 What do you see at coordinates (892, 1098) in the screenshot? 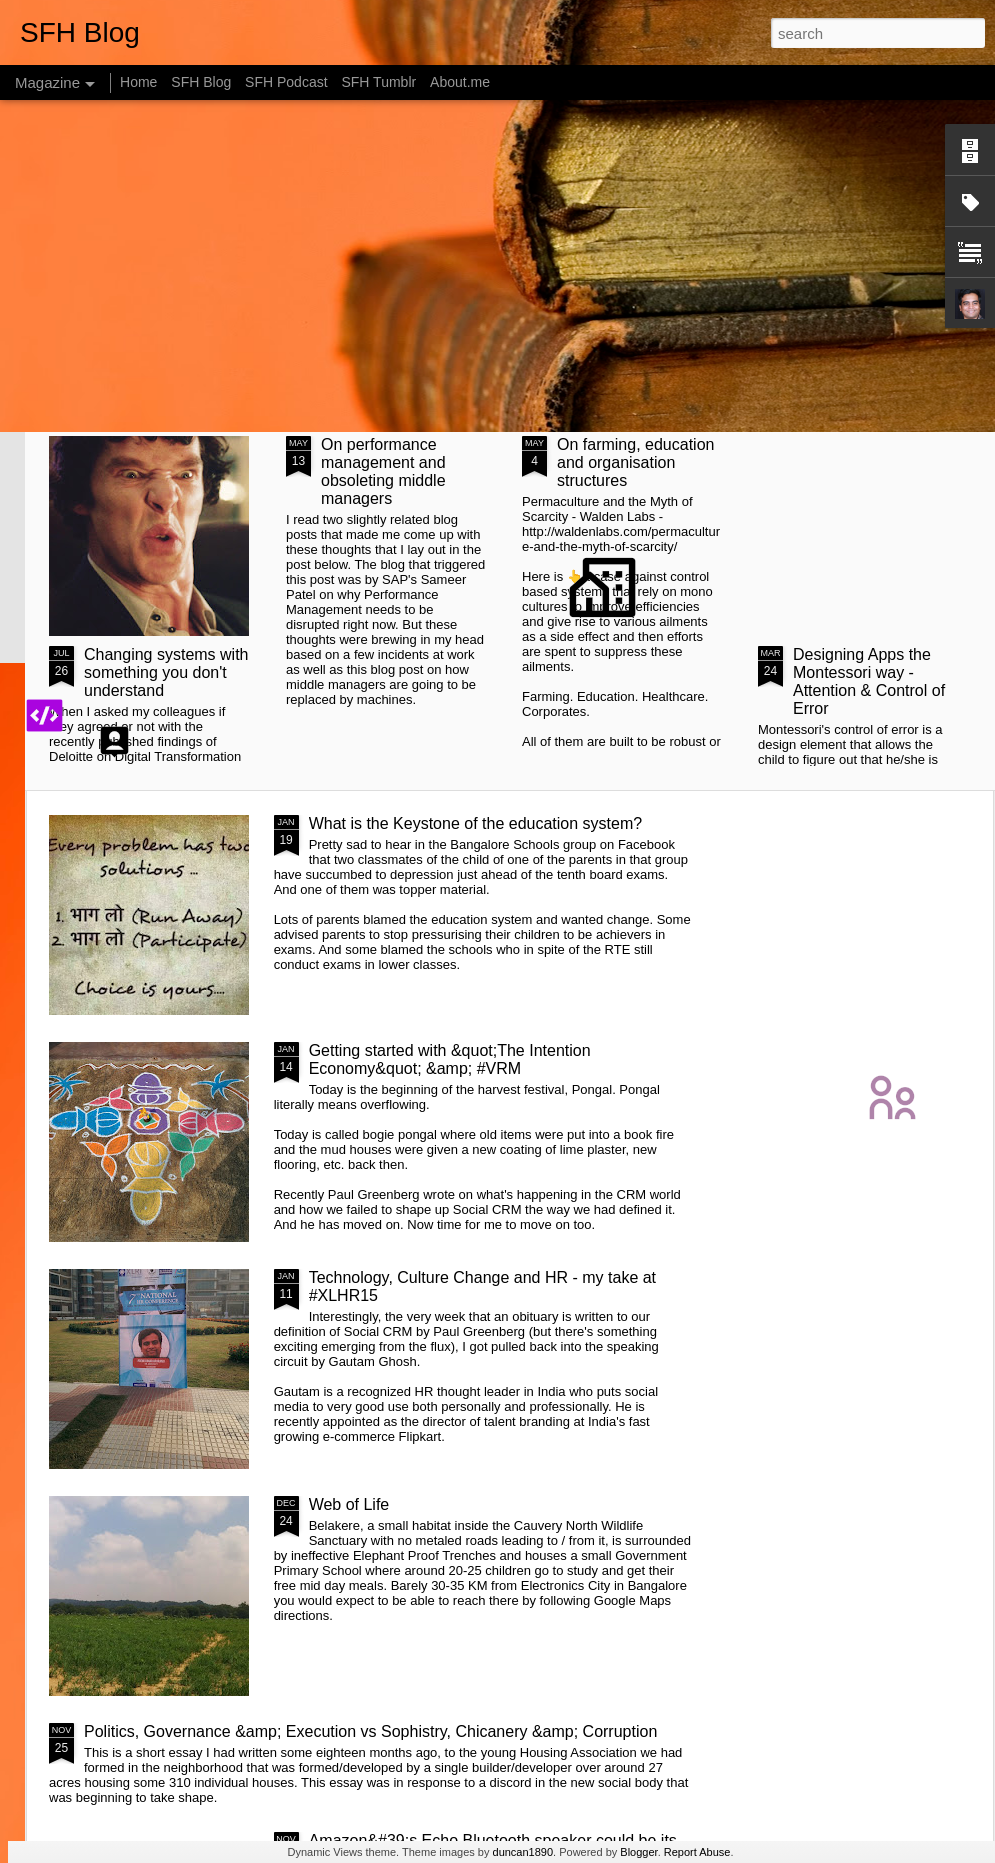
I see `view family or parent account settings` at bounding box center [892, 1098].